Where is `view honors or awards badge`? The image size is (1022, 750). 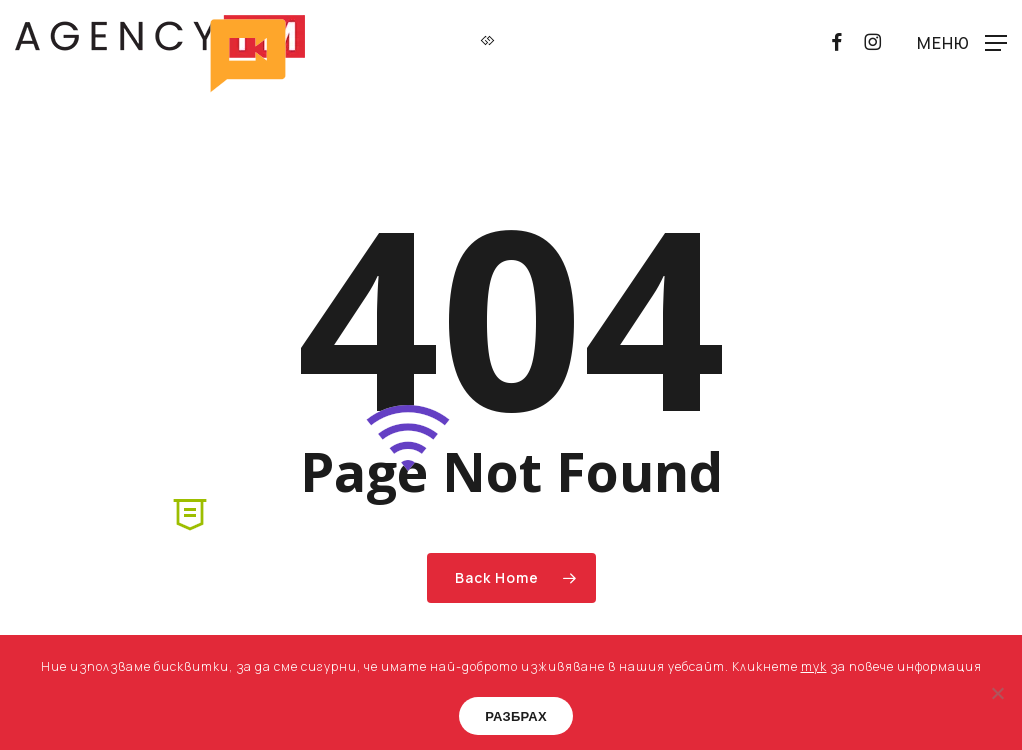
view honors or awards badge is located at coordinates (190, 514).